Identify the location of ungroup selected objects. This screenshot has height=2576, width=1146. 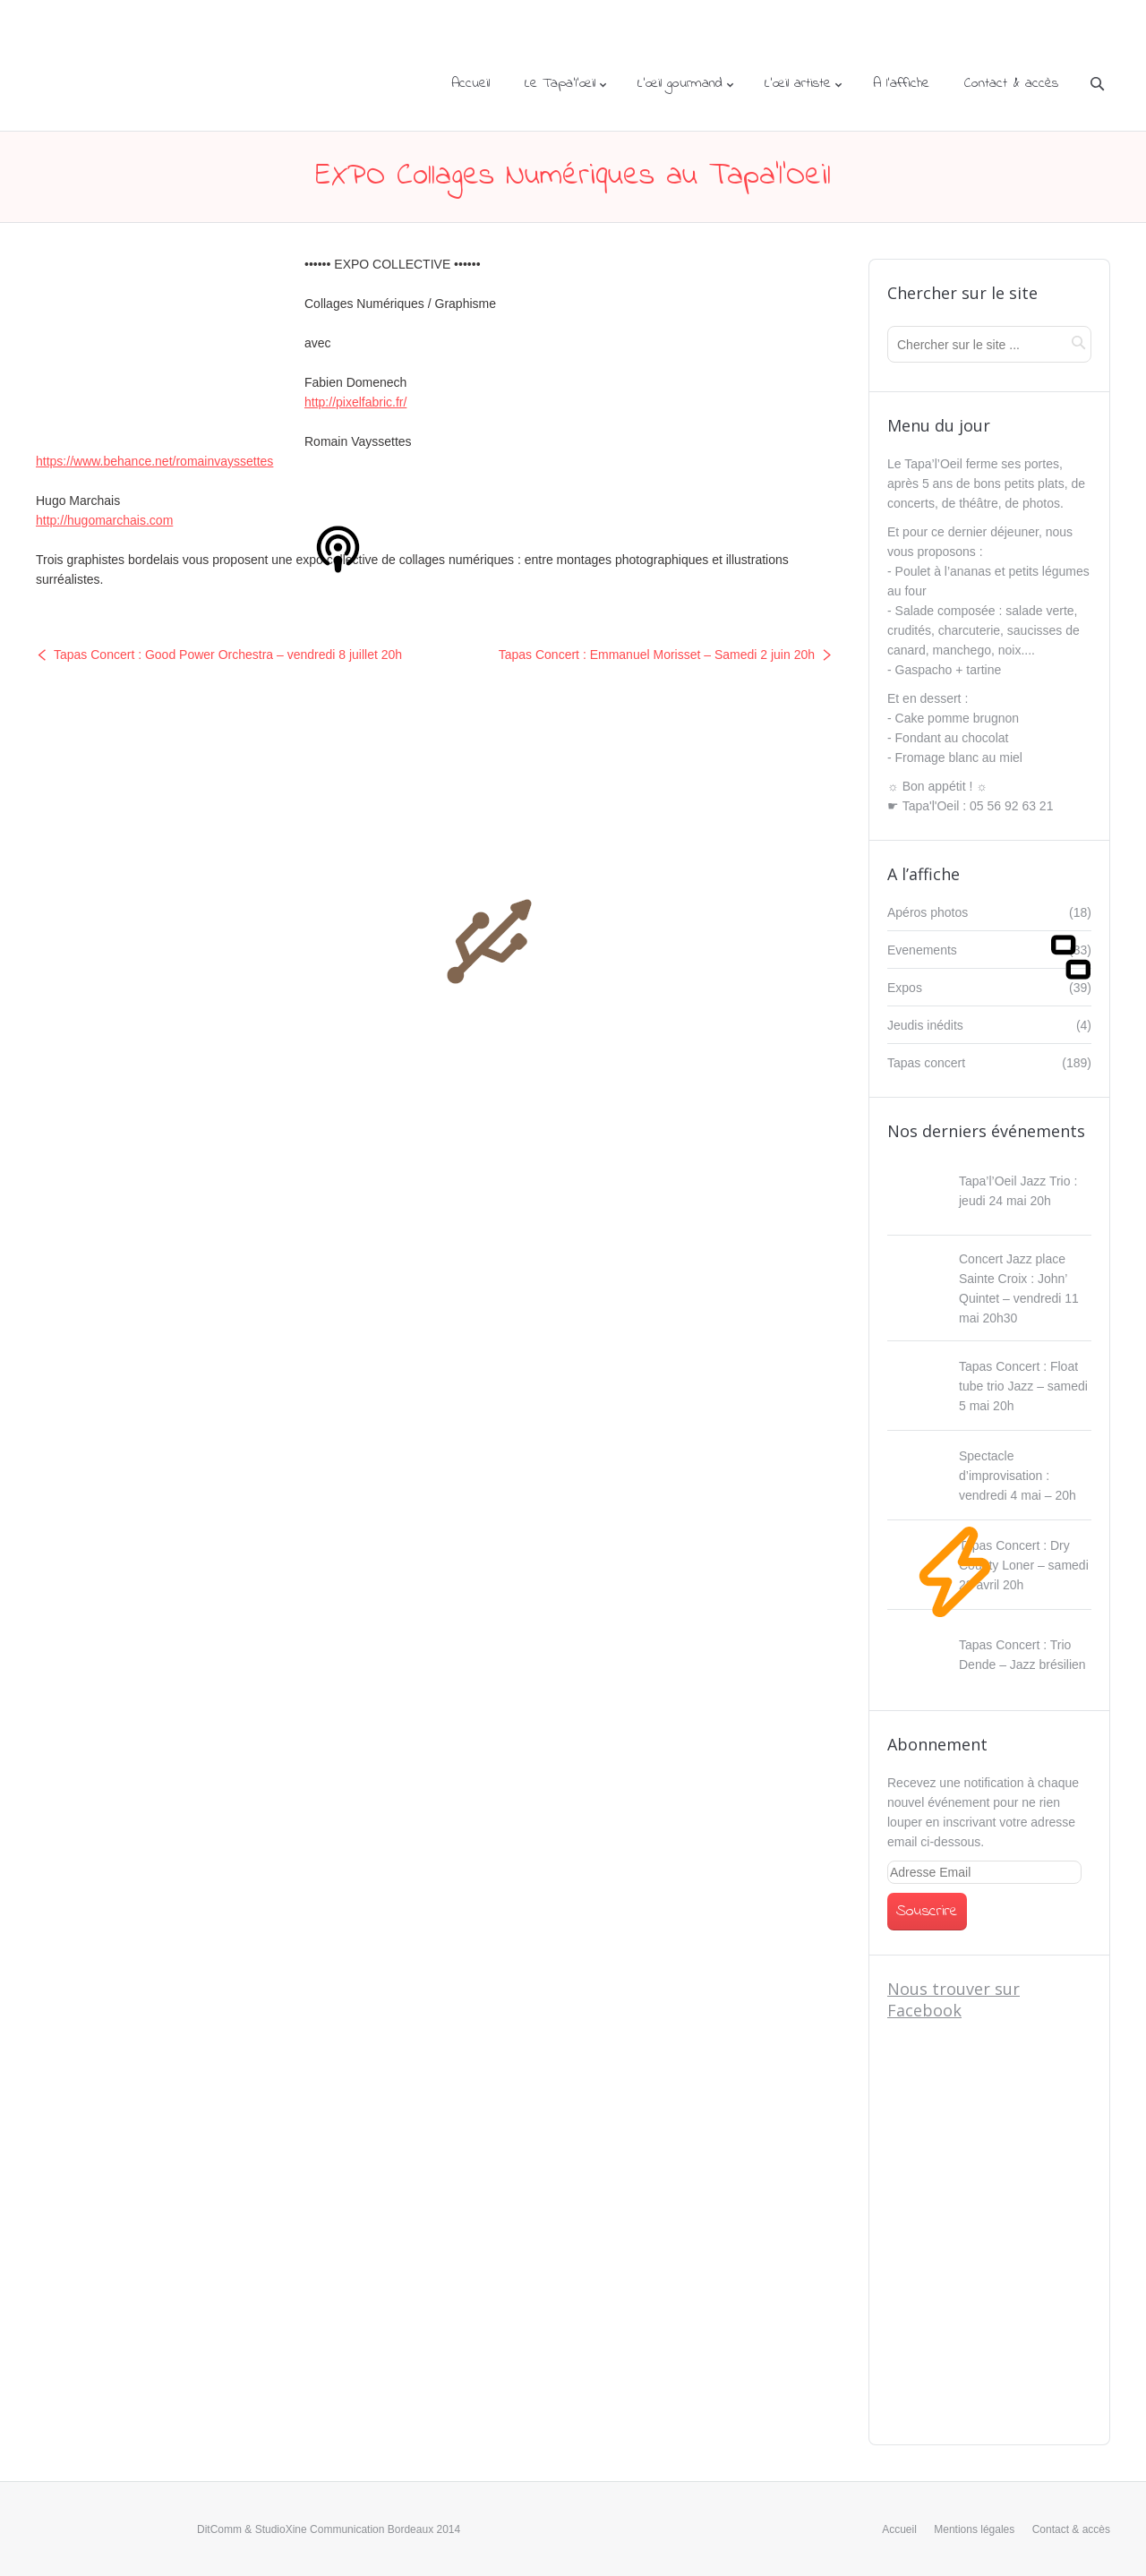
(1071, 957).